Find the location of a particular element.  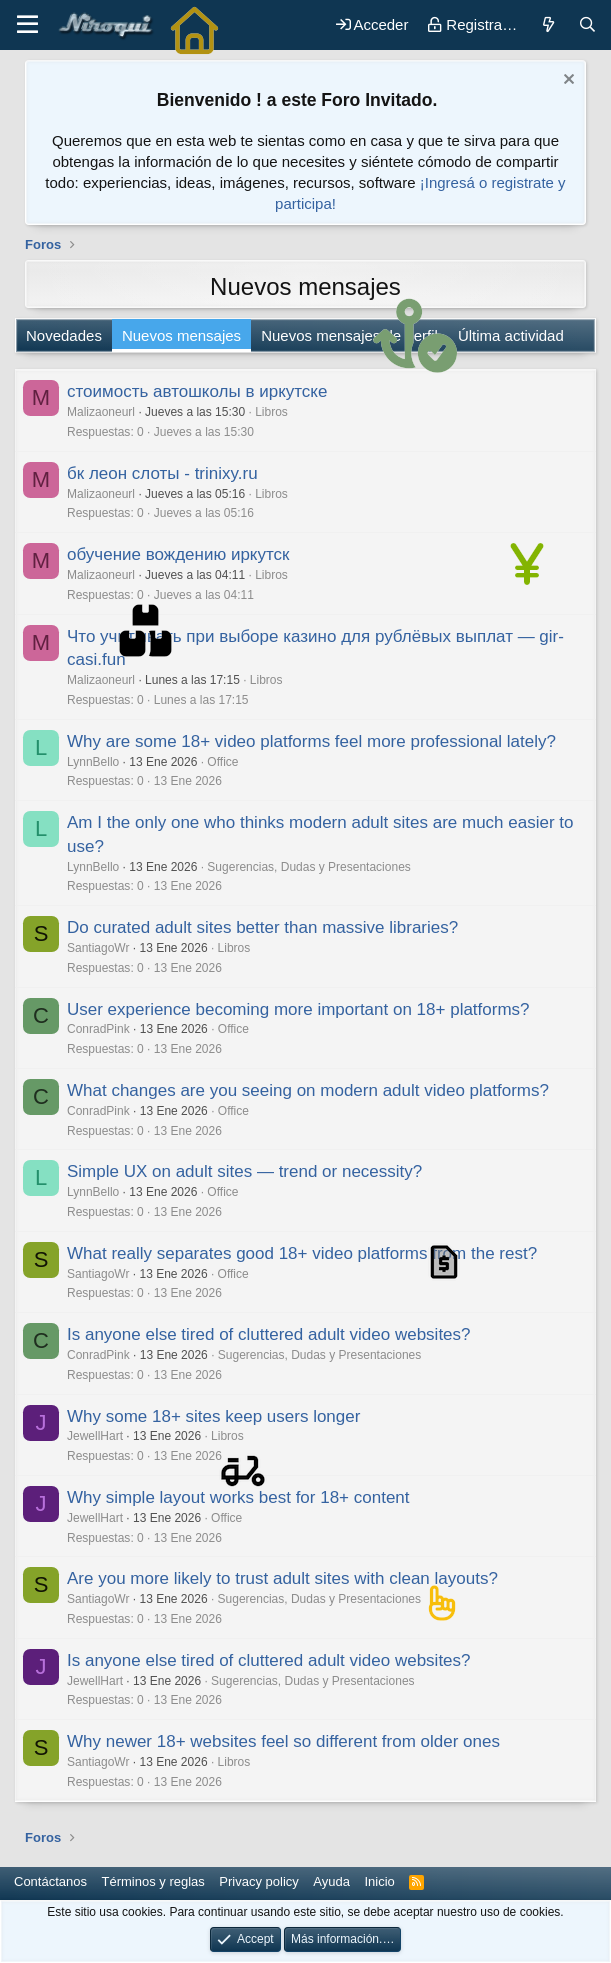

tap to select or indicate something is located at coordinates (442, 1603).